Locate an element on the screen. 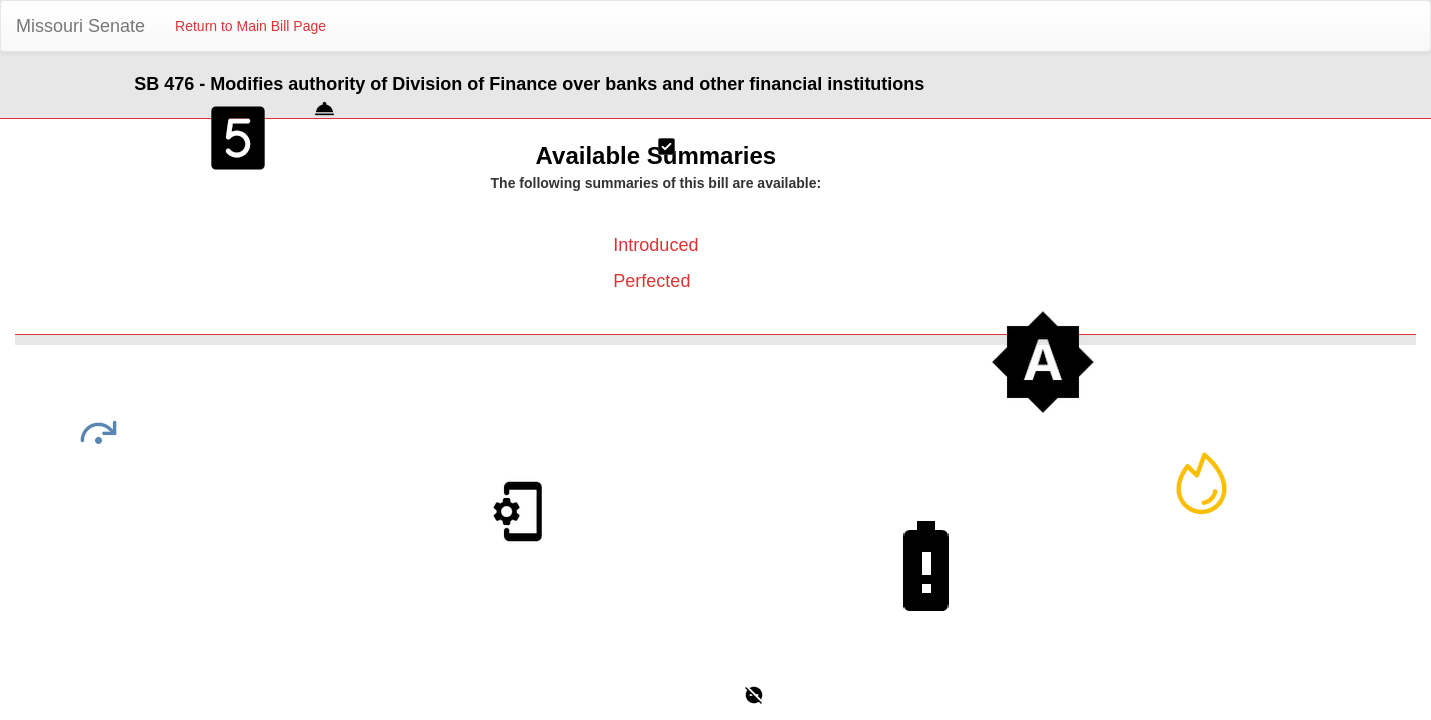  request room service or hotel amenities is located at coordinates (324, 108).